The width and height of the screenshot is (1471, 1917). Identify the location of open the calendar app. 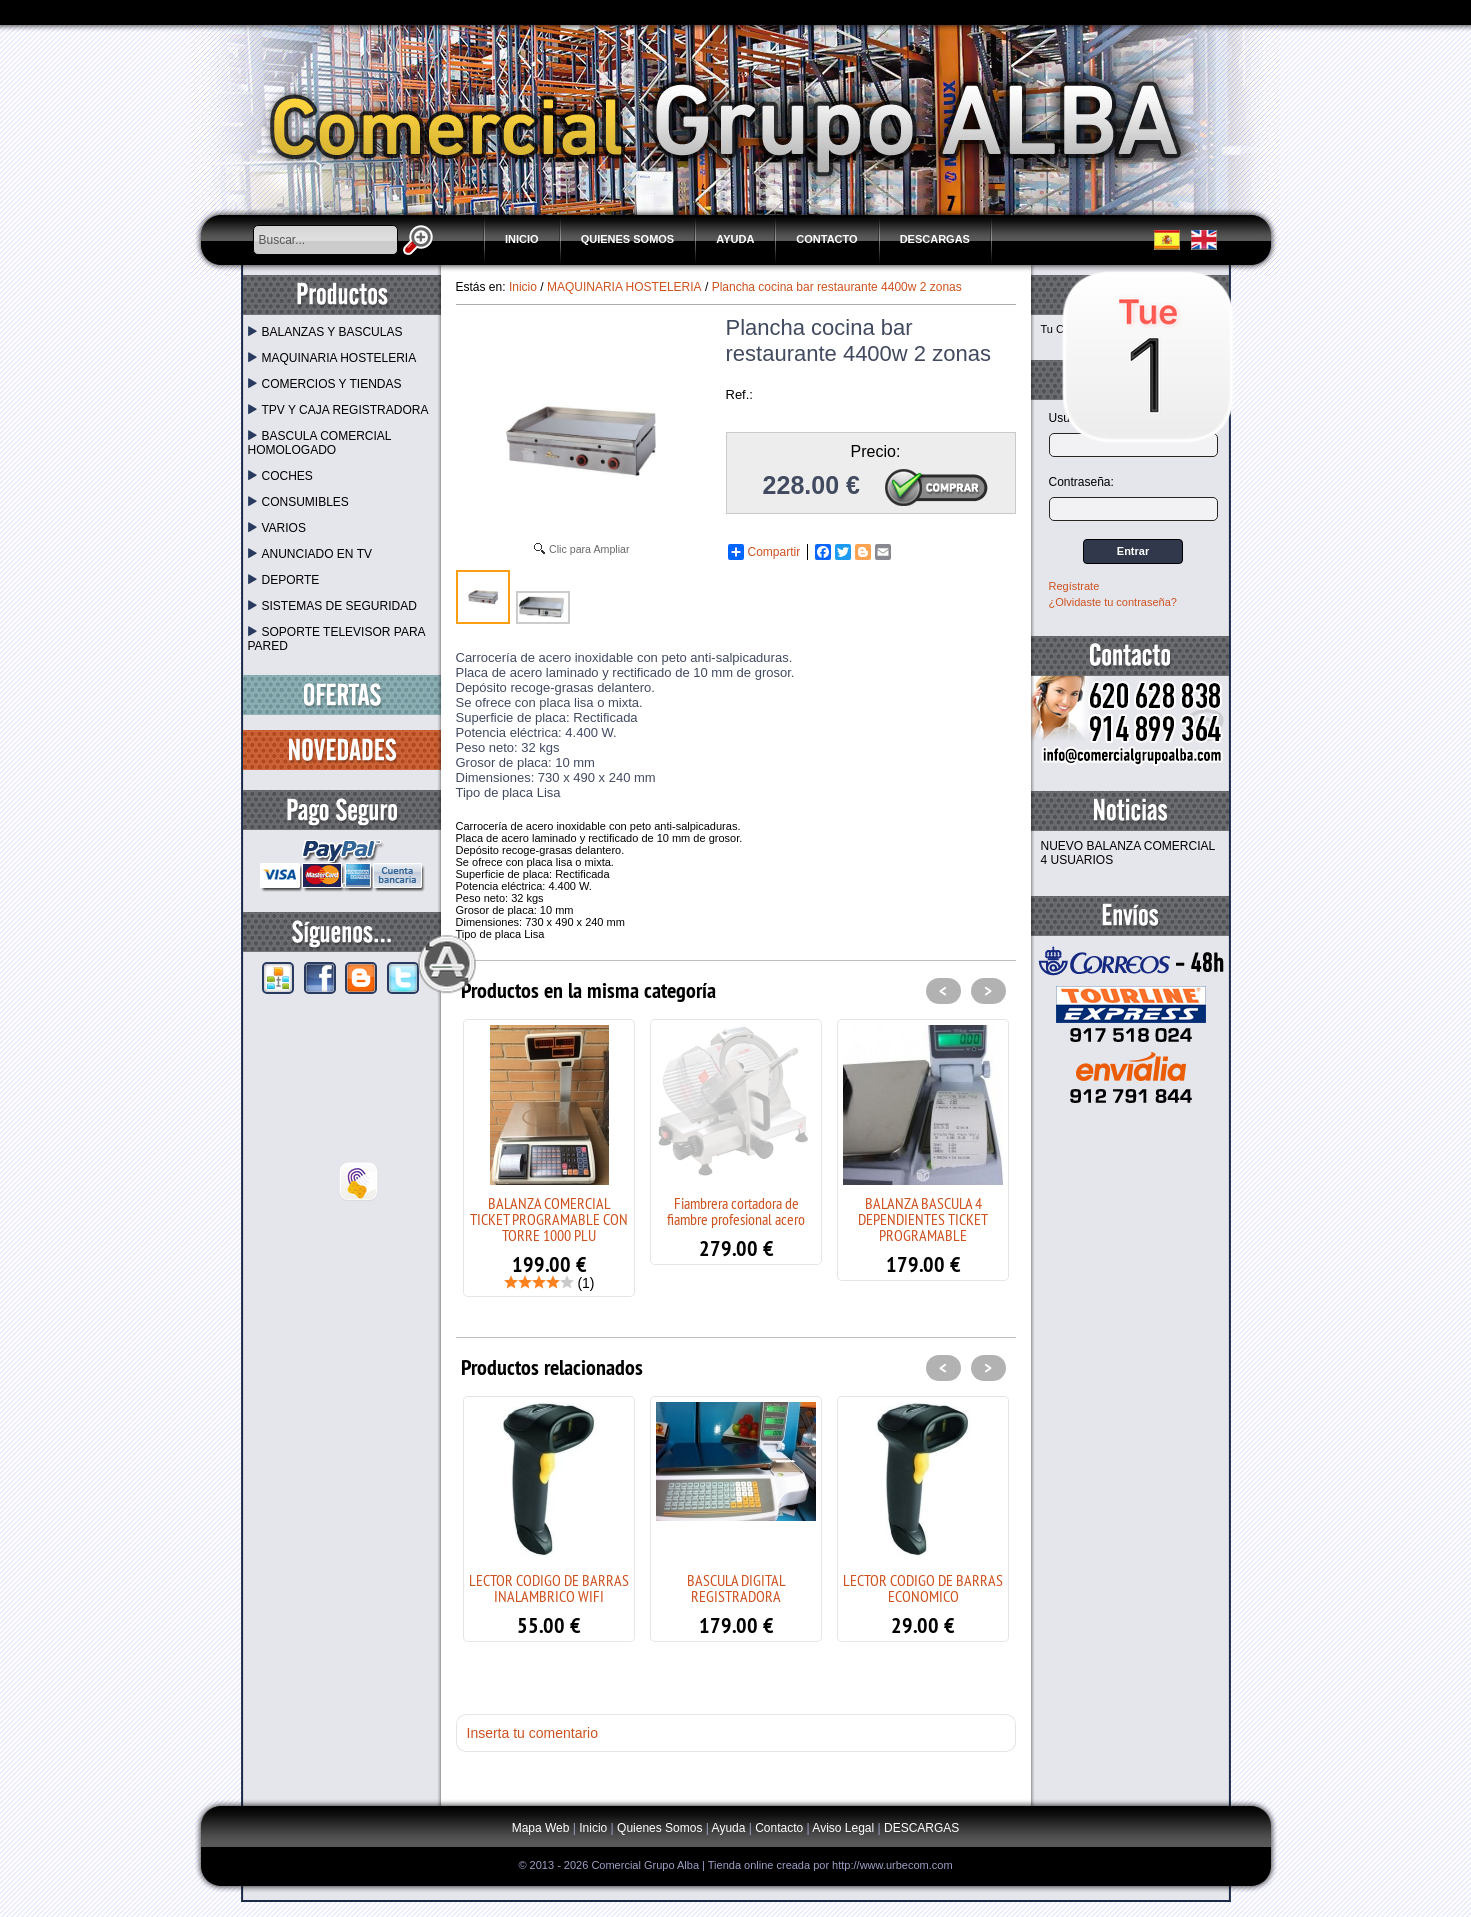
(1148, 357).